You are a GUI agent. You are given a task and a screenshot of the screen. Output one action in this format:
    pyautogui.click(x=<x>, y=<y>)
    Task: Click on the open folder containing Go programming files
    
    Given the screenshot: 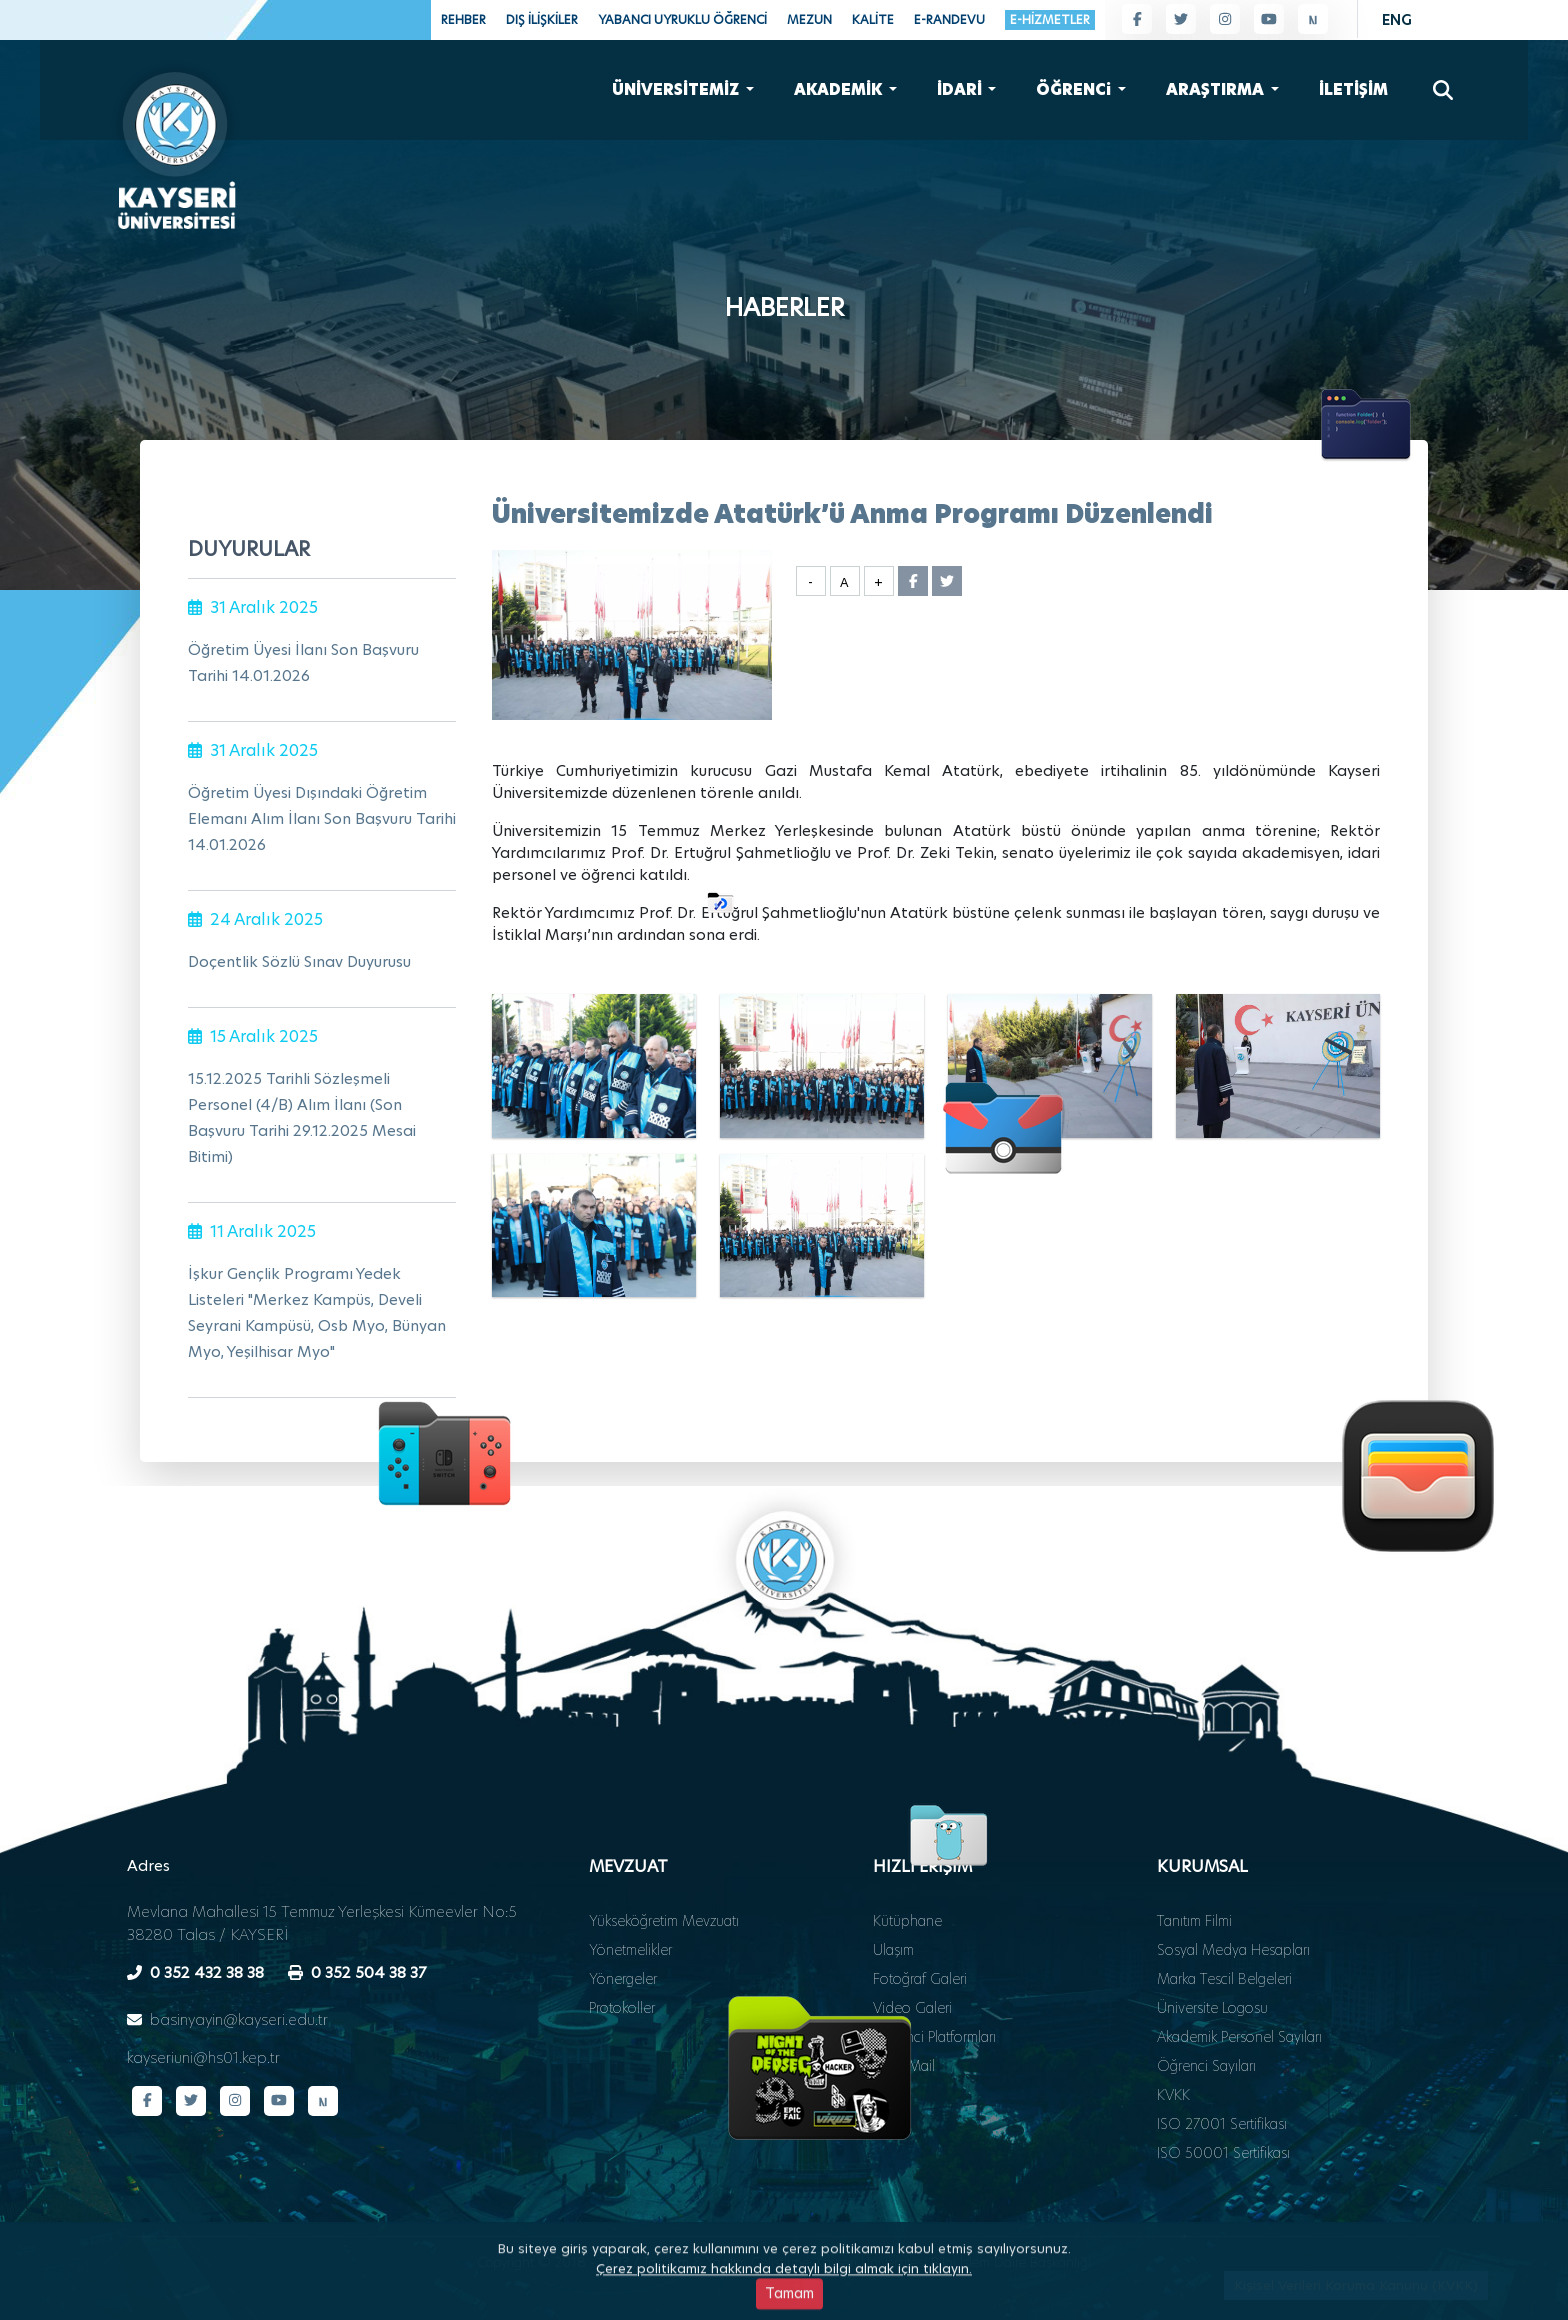 What is the action you would take?
    pyautogui.click(x=948, y=1837)
    